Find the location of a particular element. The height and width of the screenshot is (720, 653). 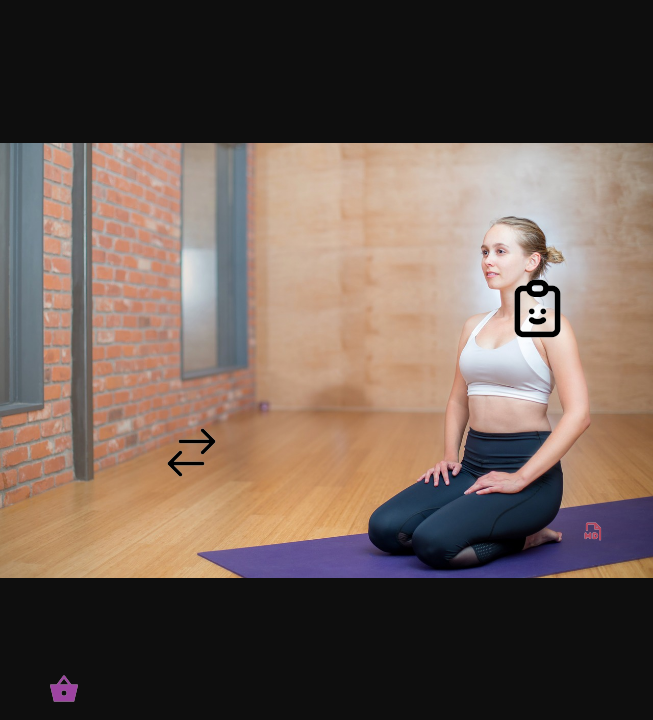

view feedback or satisfaction survey is located at coordinates (537, 308).